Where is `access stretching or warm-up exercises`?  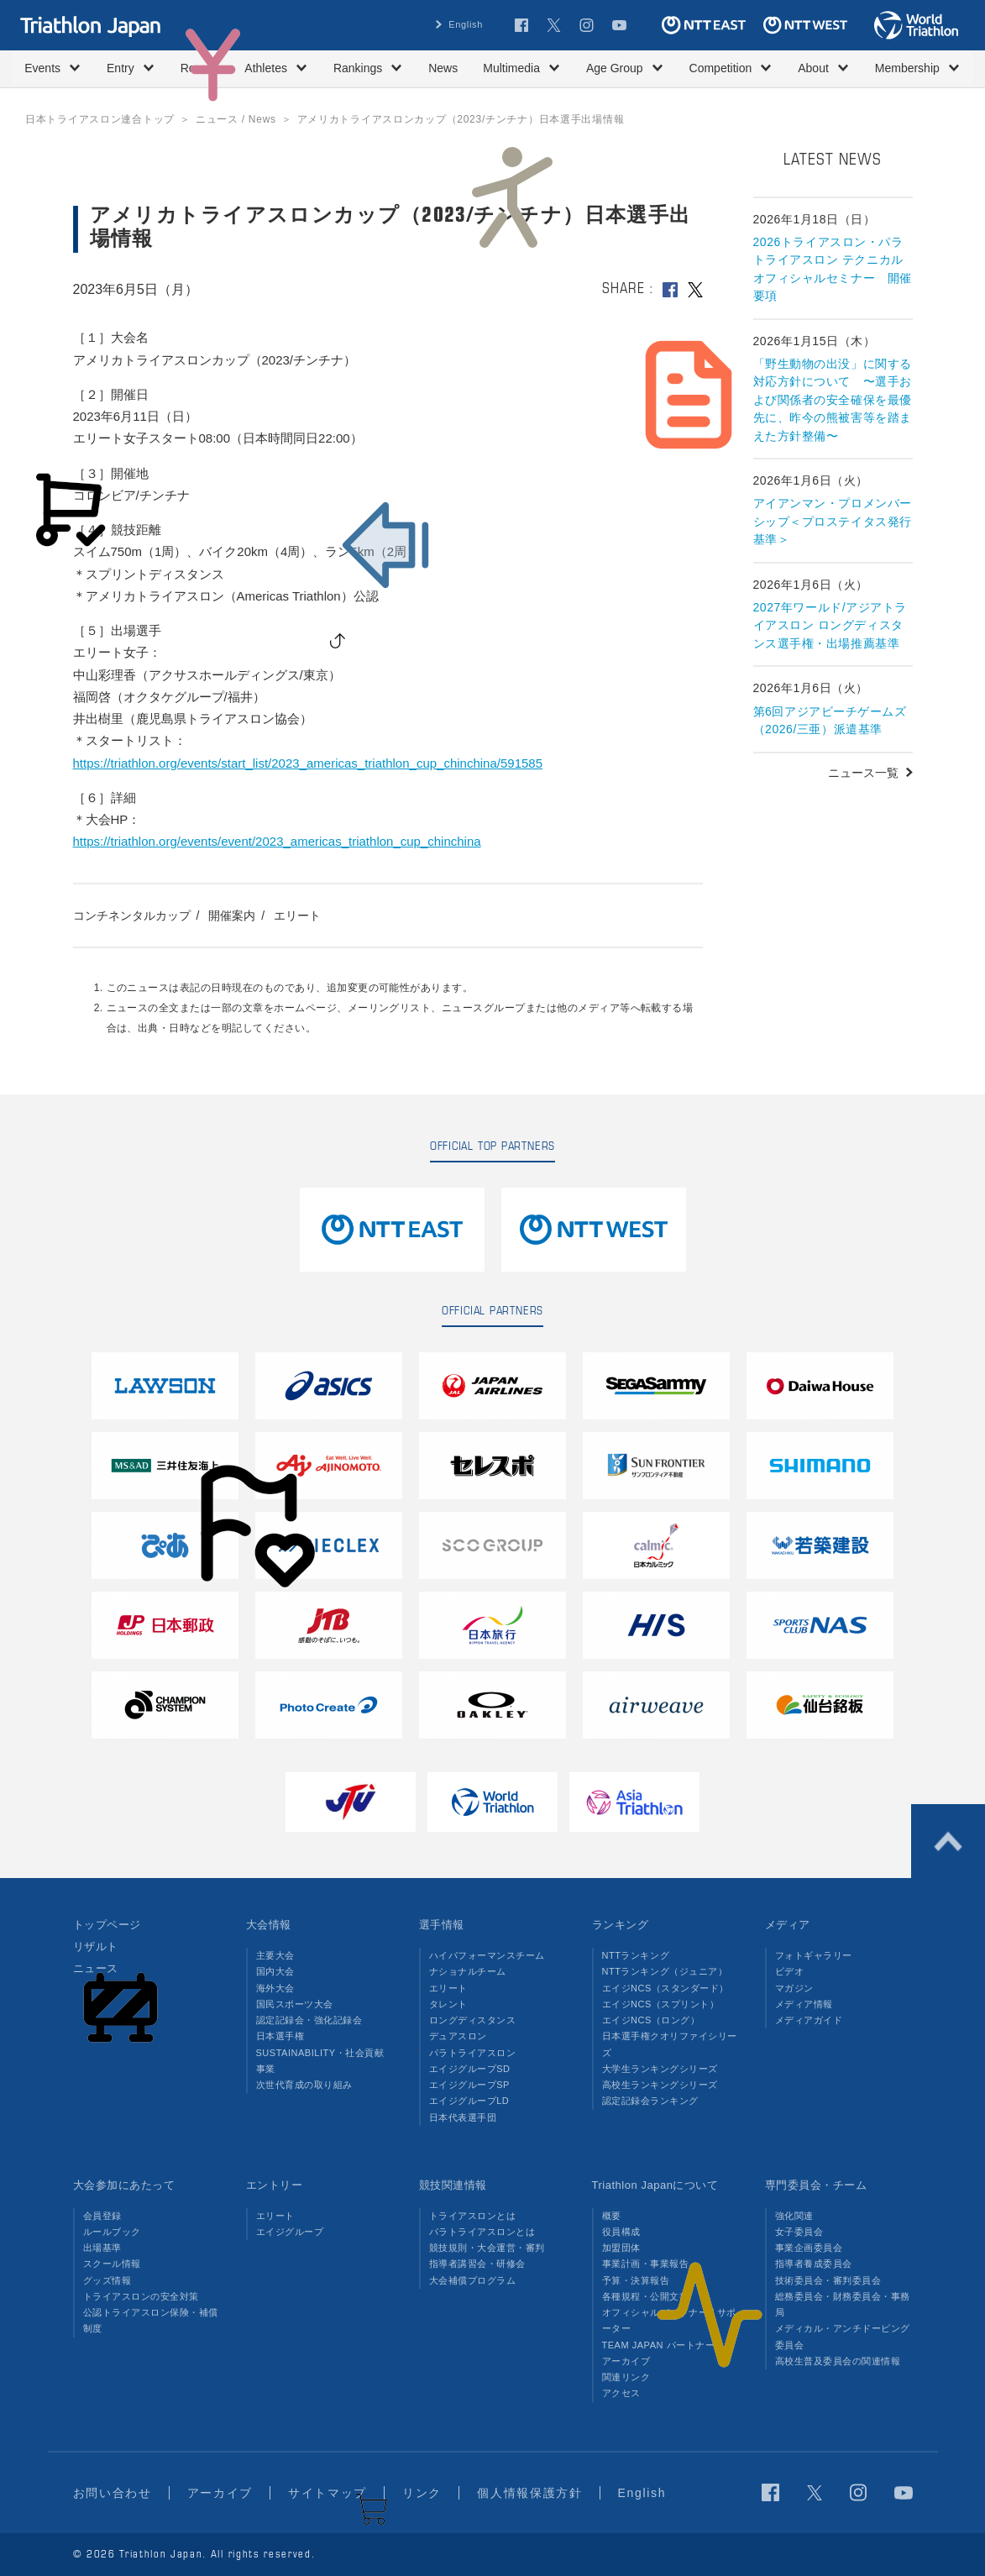 access stretching or warm-up exercises is located at coordinates (512, 197).